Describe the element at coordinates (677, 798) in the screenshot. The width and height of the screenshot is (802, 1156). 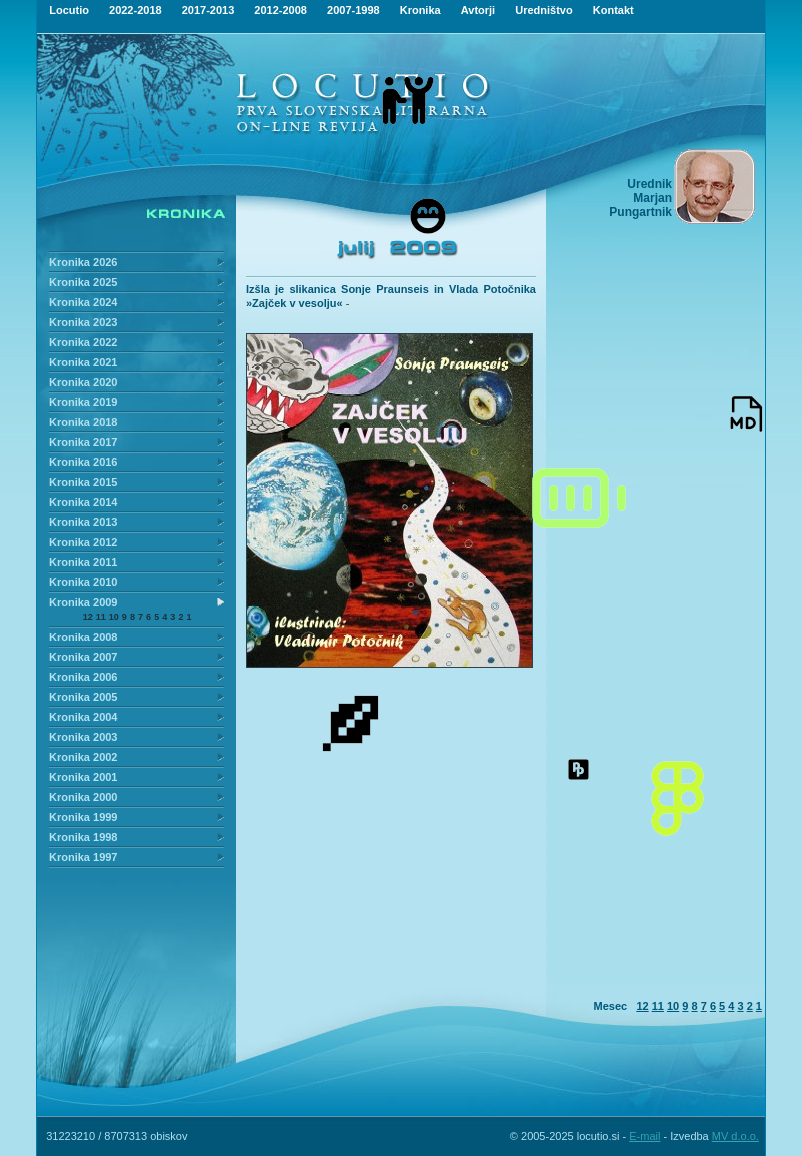
I see `open figma design file` at that location.